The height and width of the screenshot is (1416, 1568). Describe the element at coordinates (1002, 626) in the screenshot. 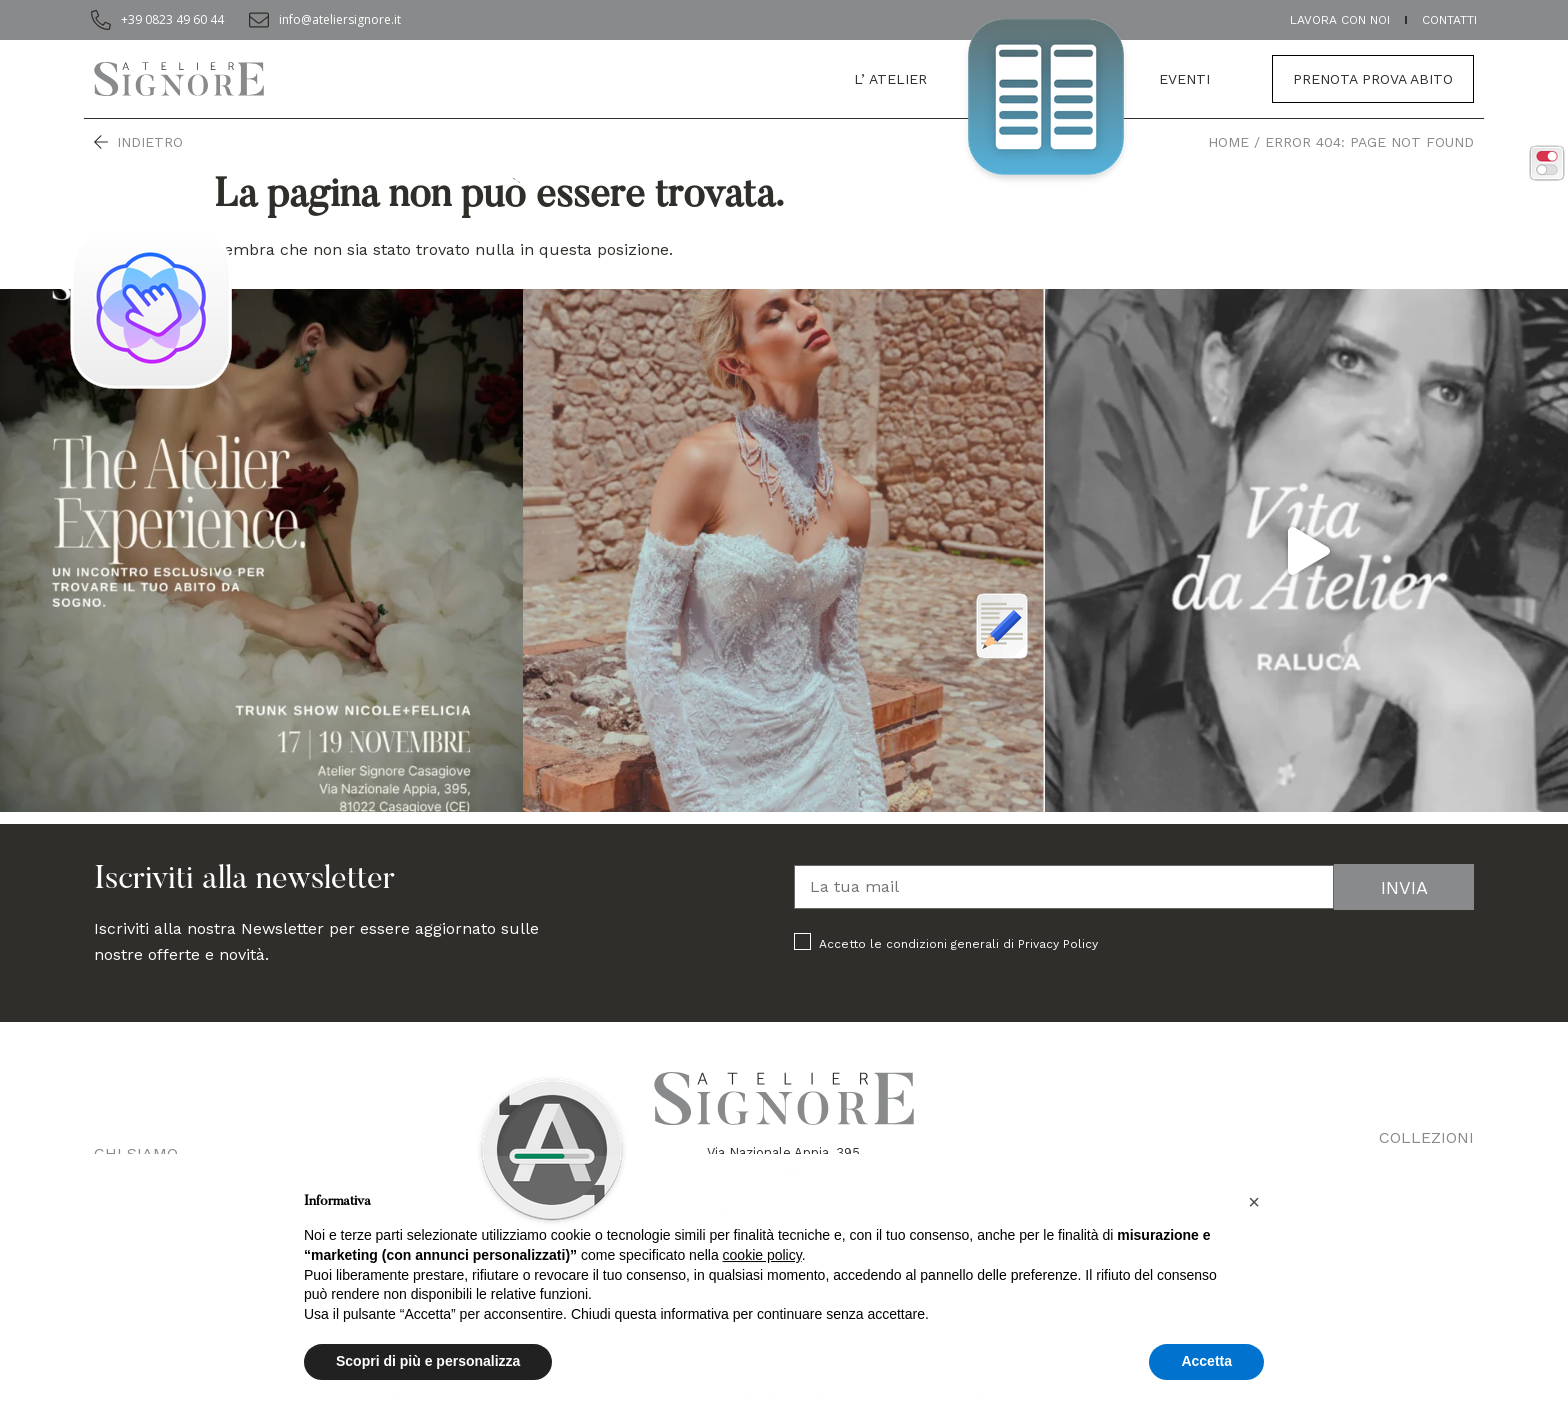

I see `open the text editor application` at that location.